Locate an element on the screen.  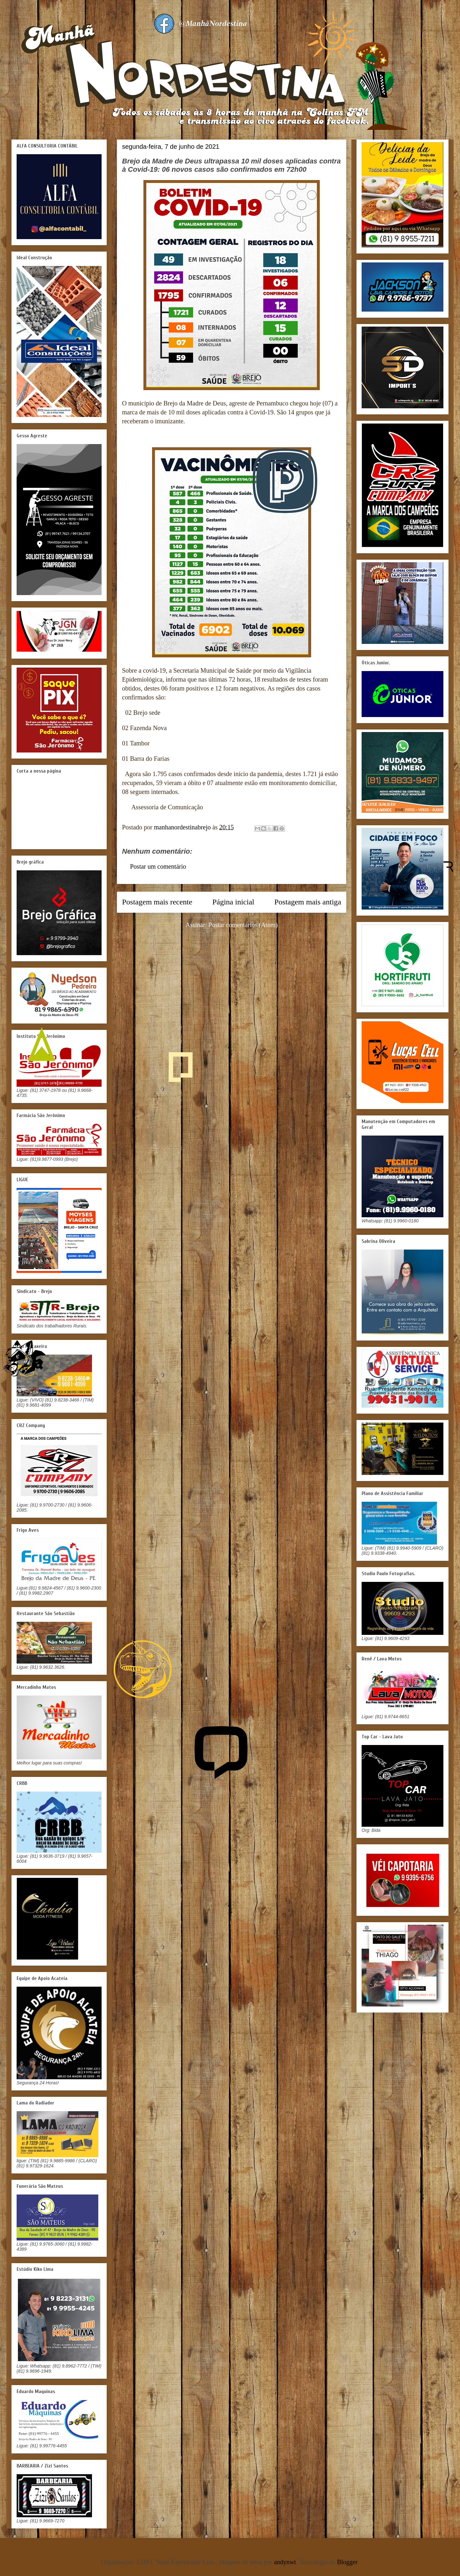
pagekit CMS logo is located at coordinates (180, 1067).